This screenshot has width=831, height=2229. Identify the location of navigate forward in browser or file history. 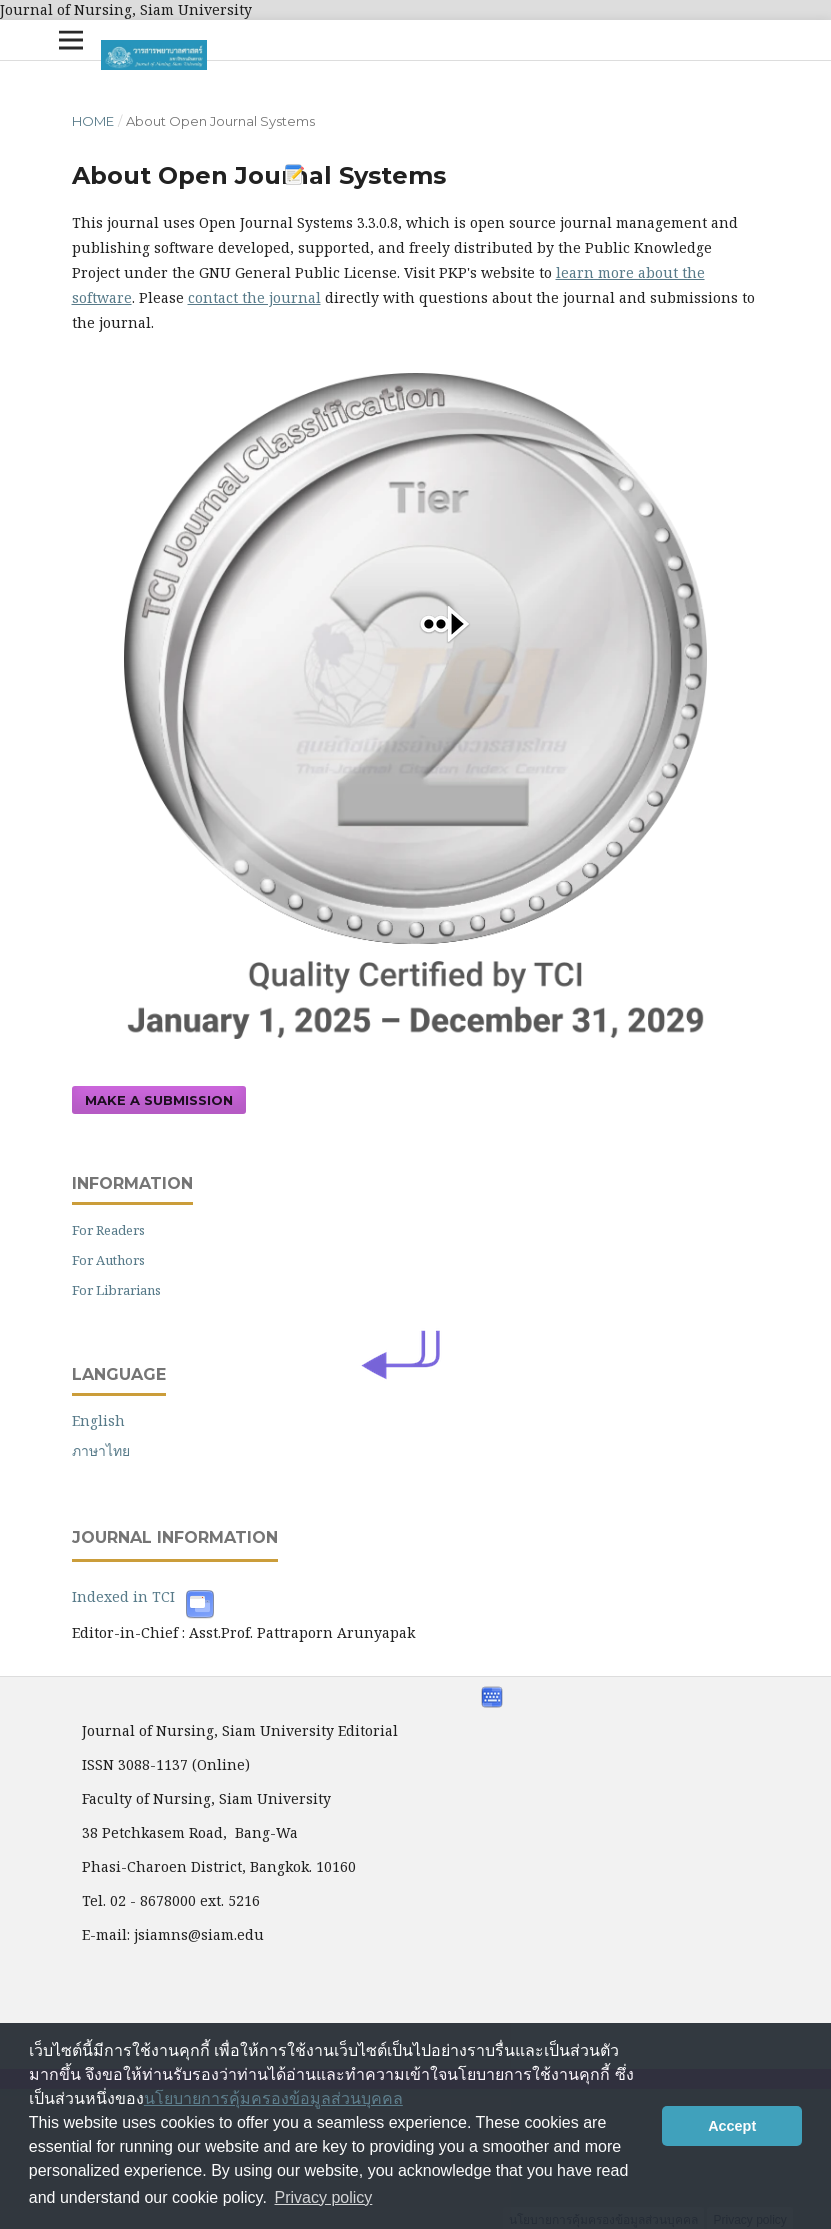
(442, 625).